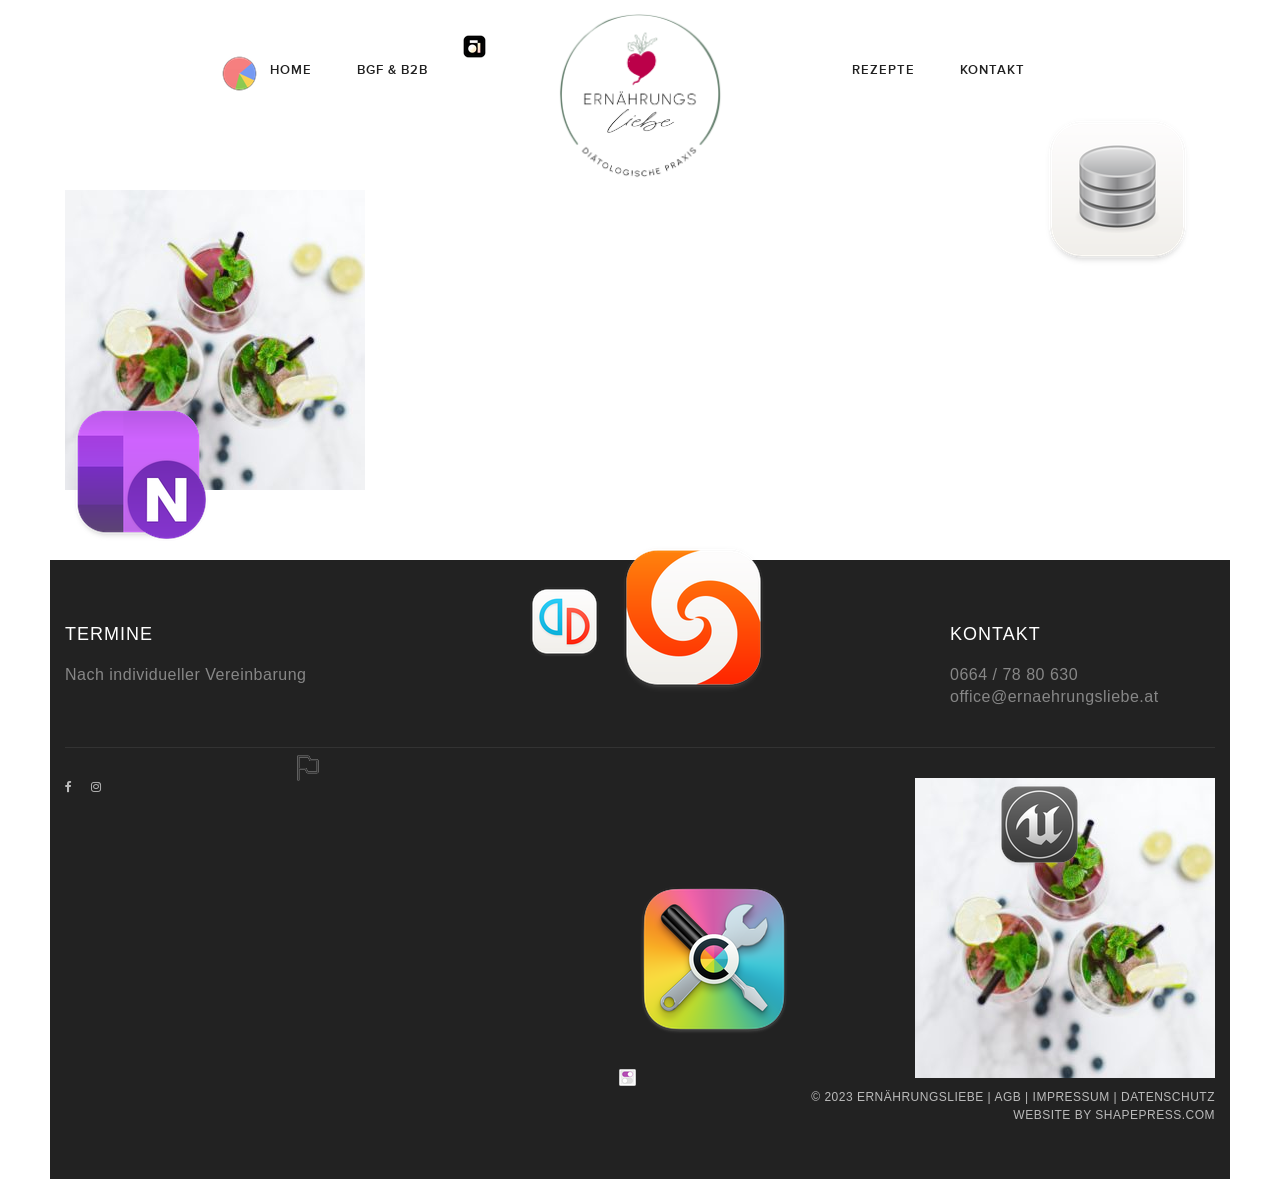 The height and width of the screenshot is (1179, 1280). What do you see at coordinates (627, 1077) in the screenshot?
I see `open unity tweak tool settings` at bounding box center [627, 1077].